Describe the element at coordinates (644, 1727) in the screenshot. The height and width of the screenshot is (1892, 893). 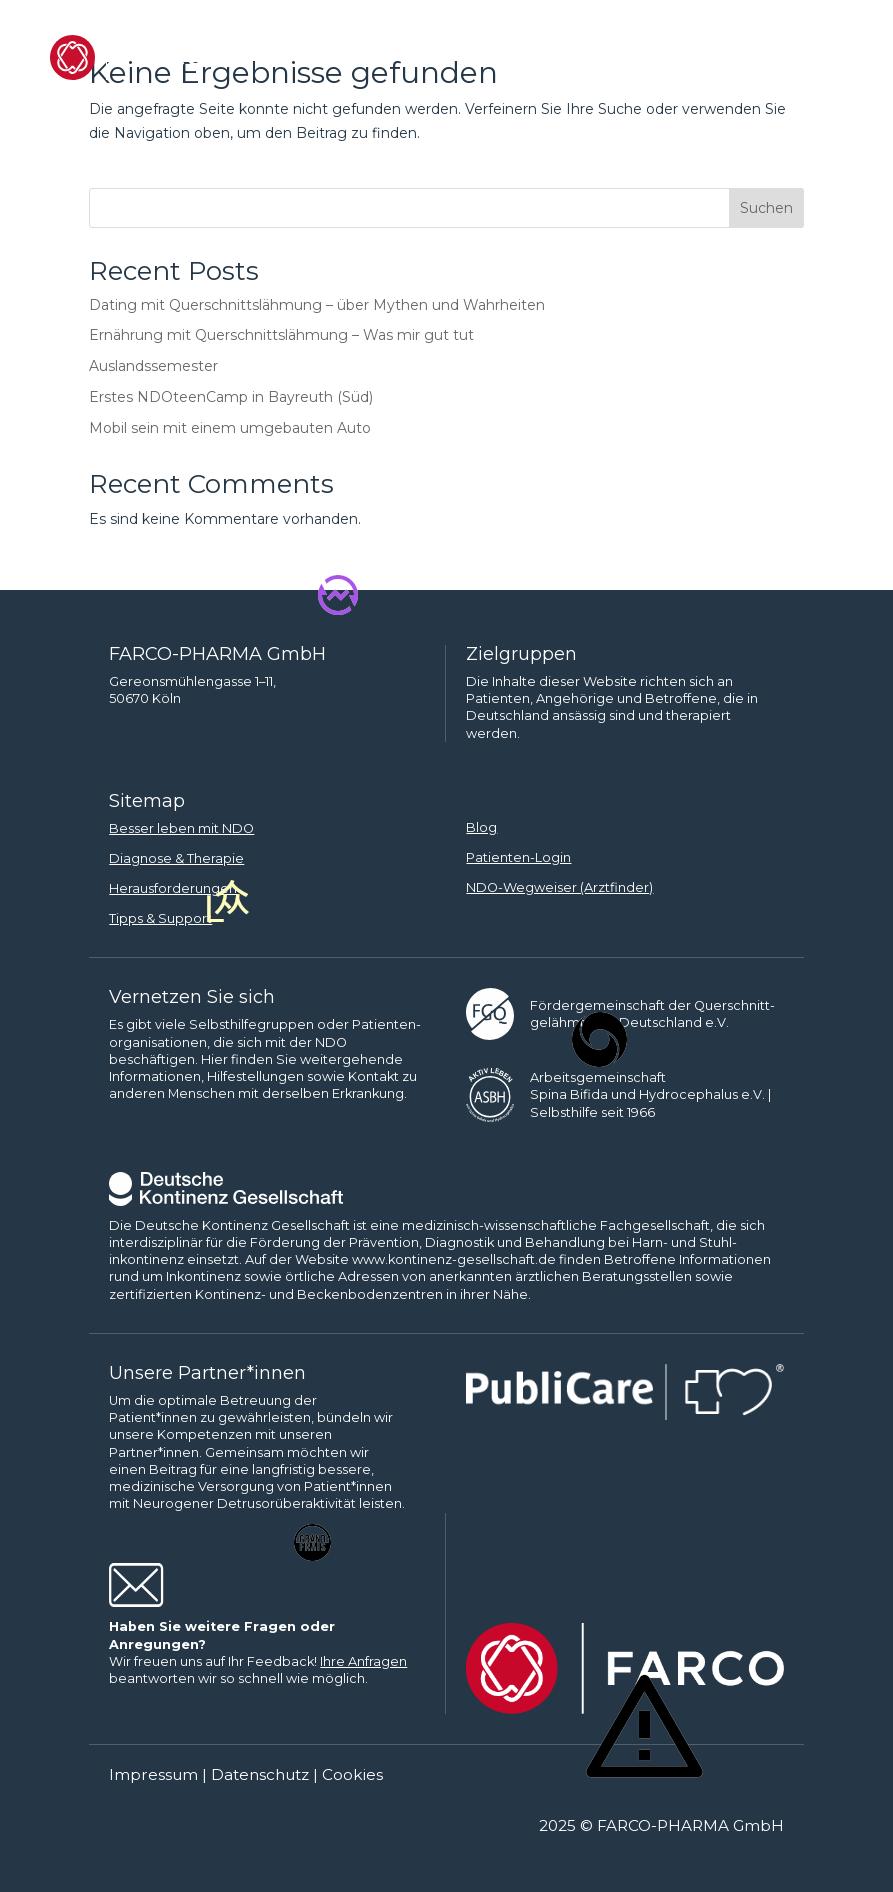
I see `indicates a warning or alert status` at that location.